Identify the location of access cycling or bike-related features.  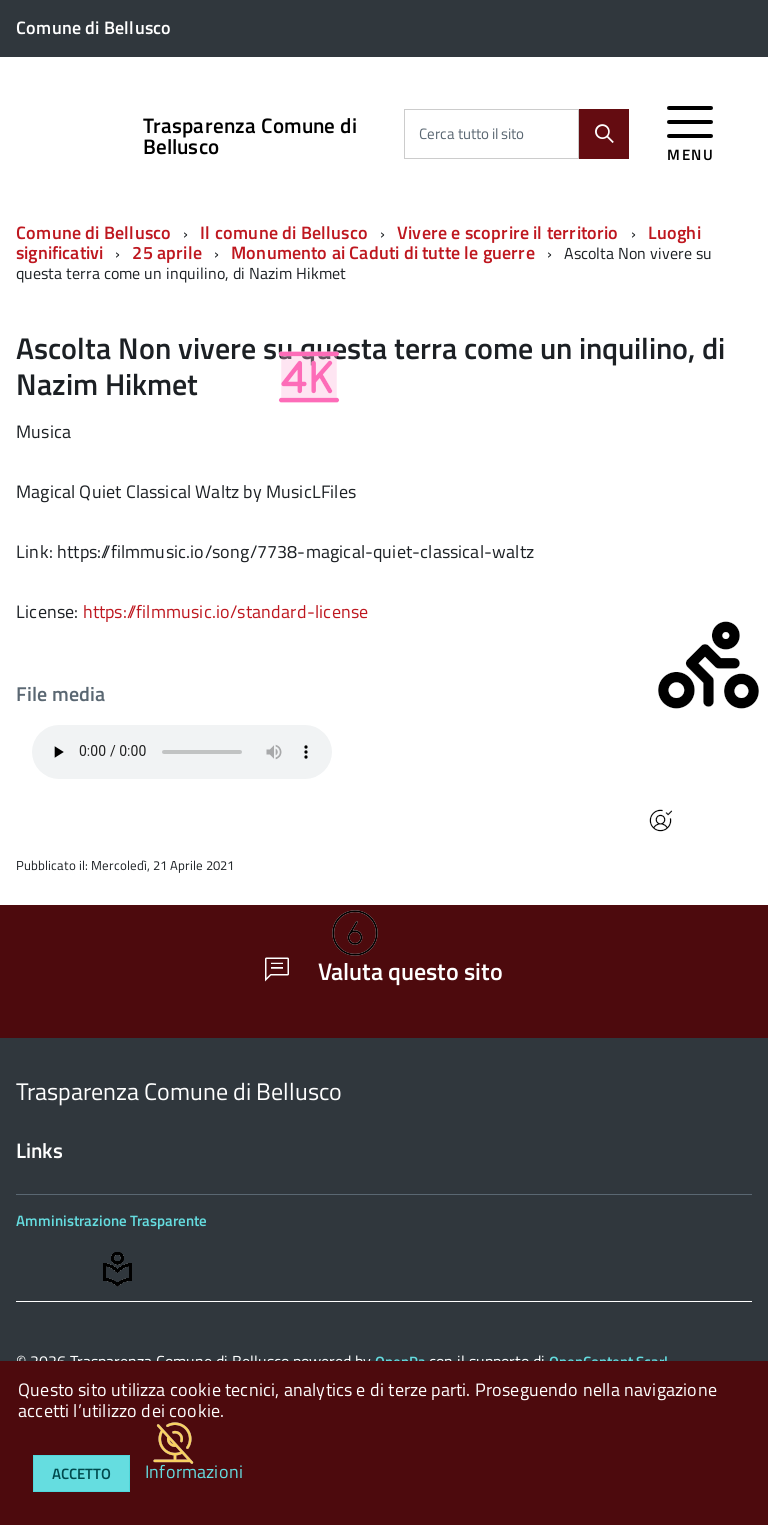
(708, 668).